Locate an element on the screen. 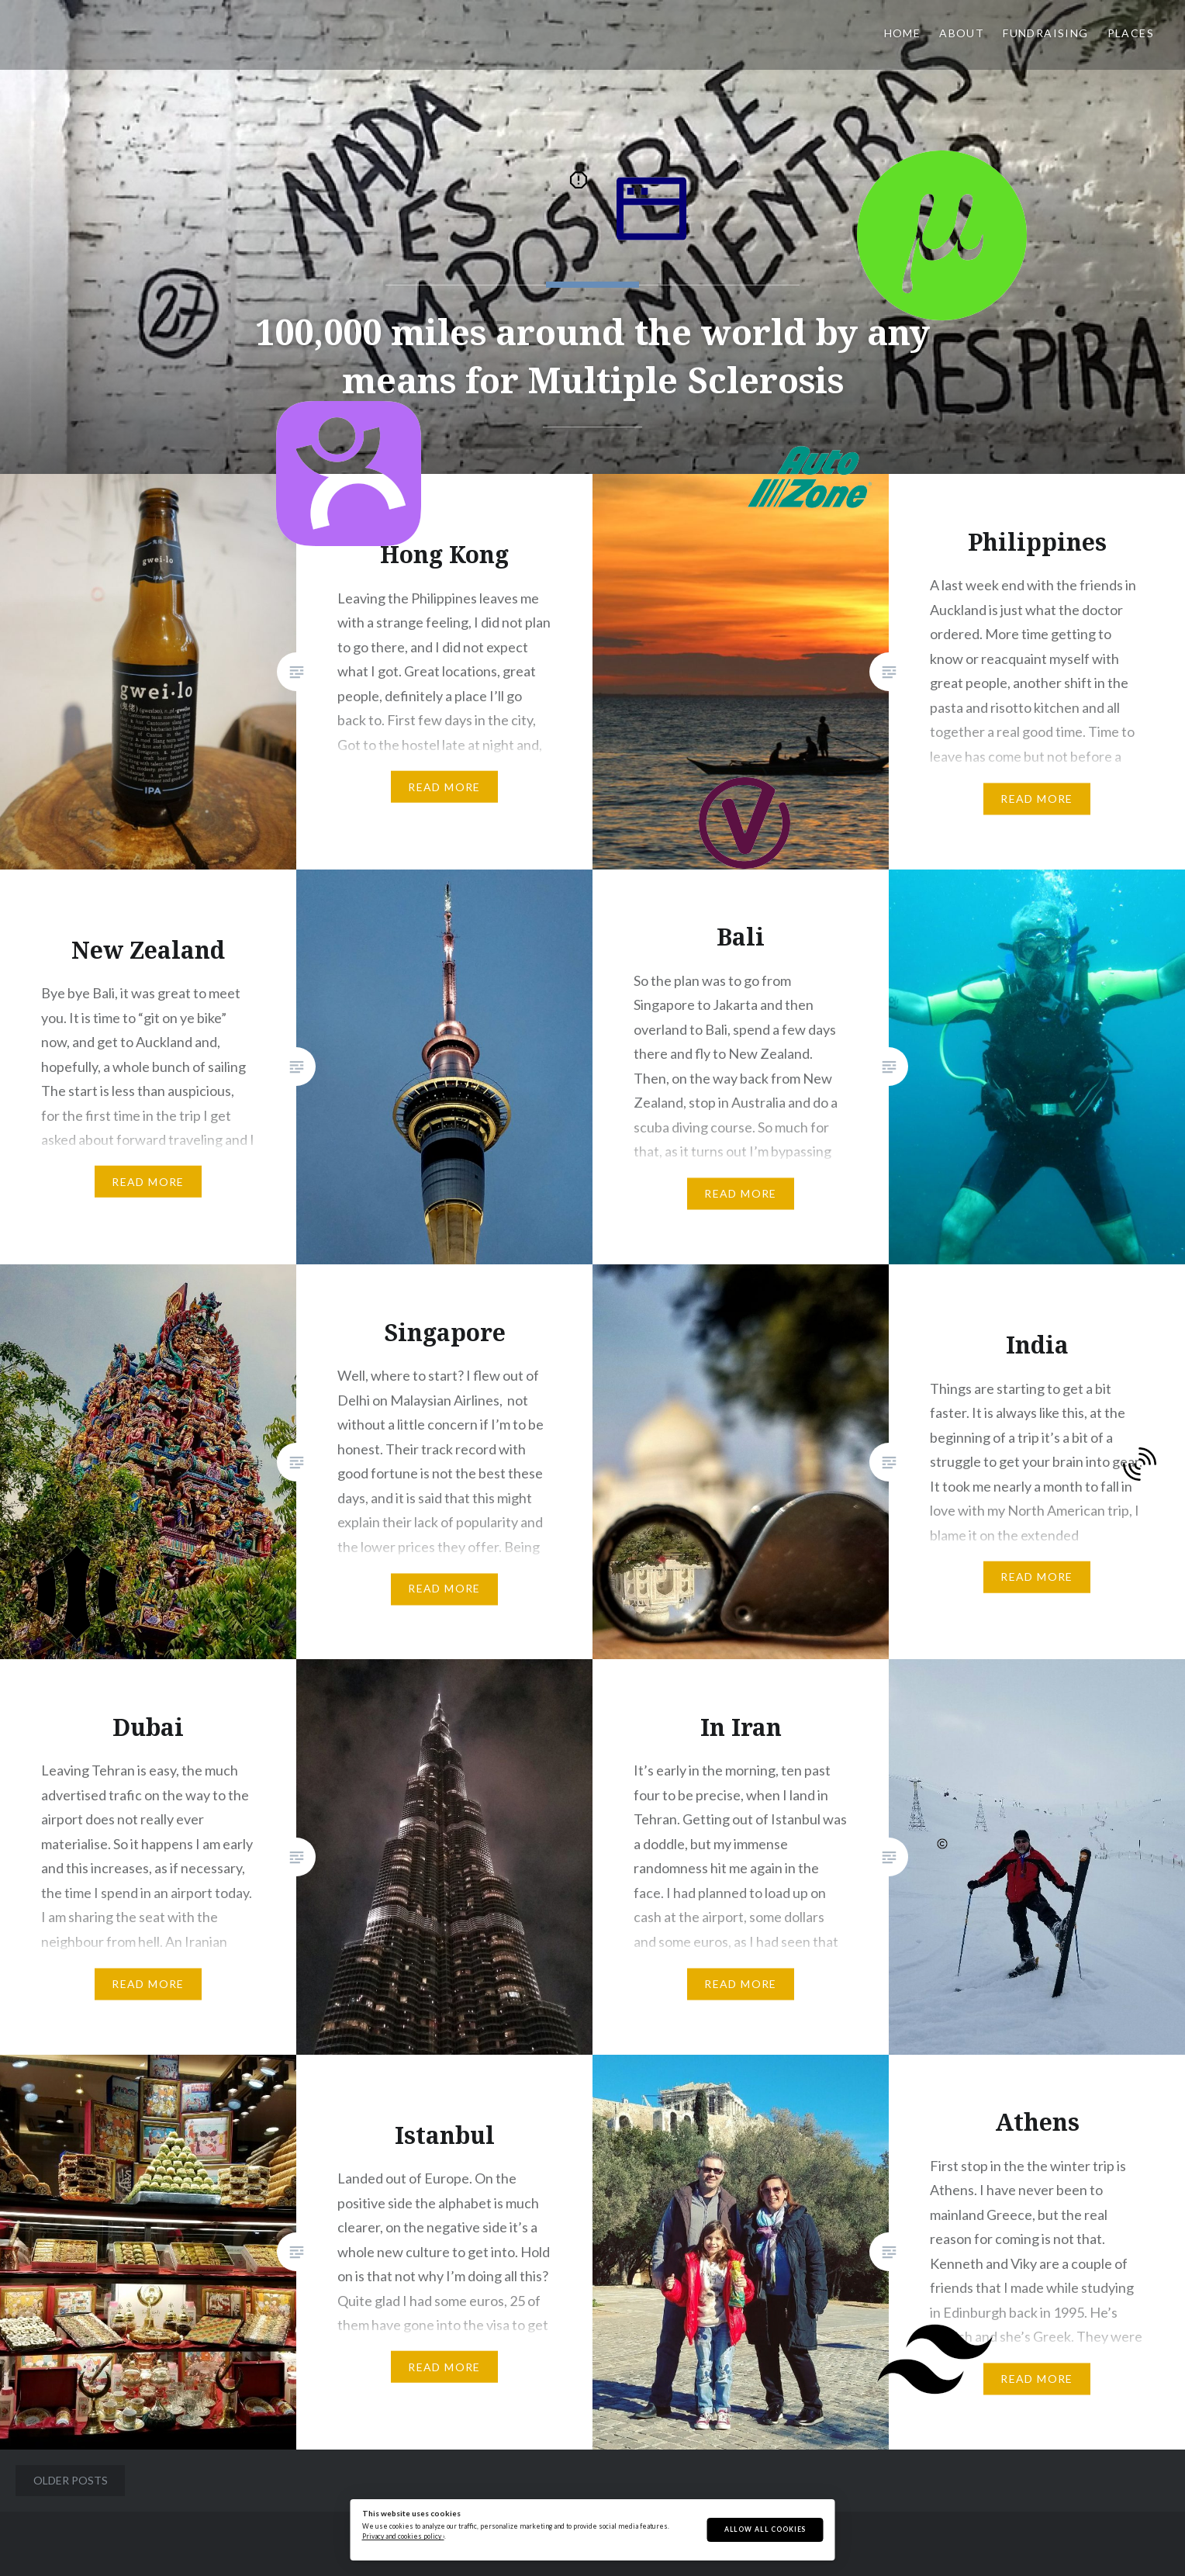 This screenshot has height=2576, width=1185. indicates spam or junk content warning is located at coordinates (579, 180).